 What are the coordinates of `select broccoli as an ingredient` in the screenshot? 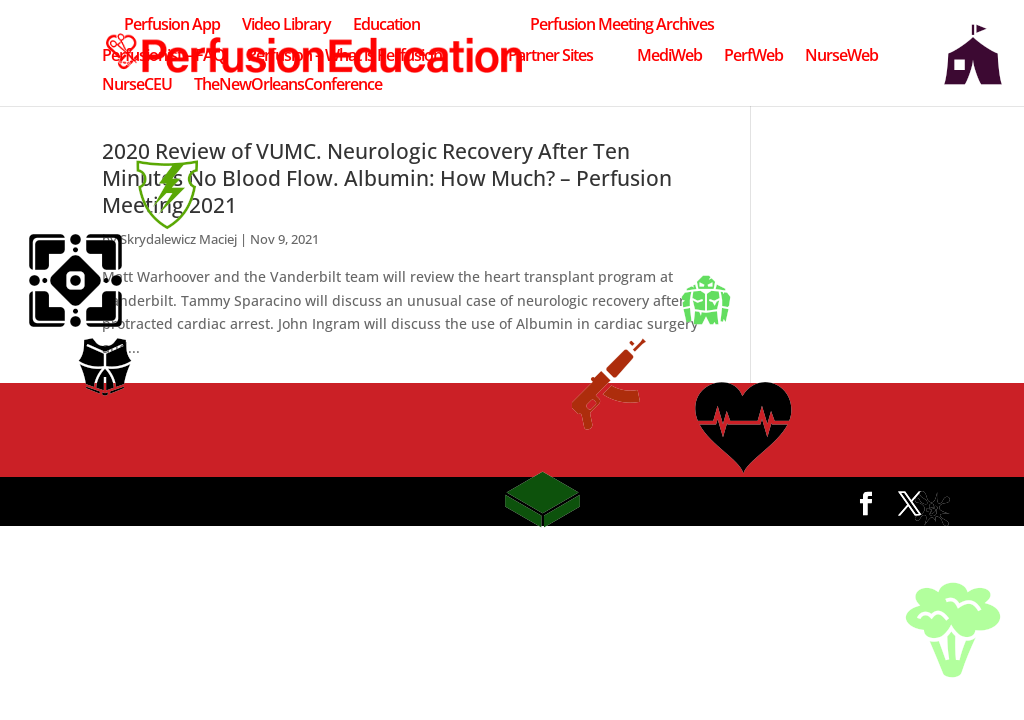 It's located at (953, 630).